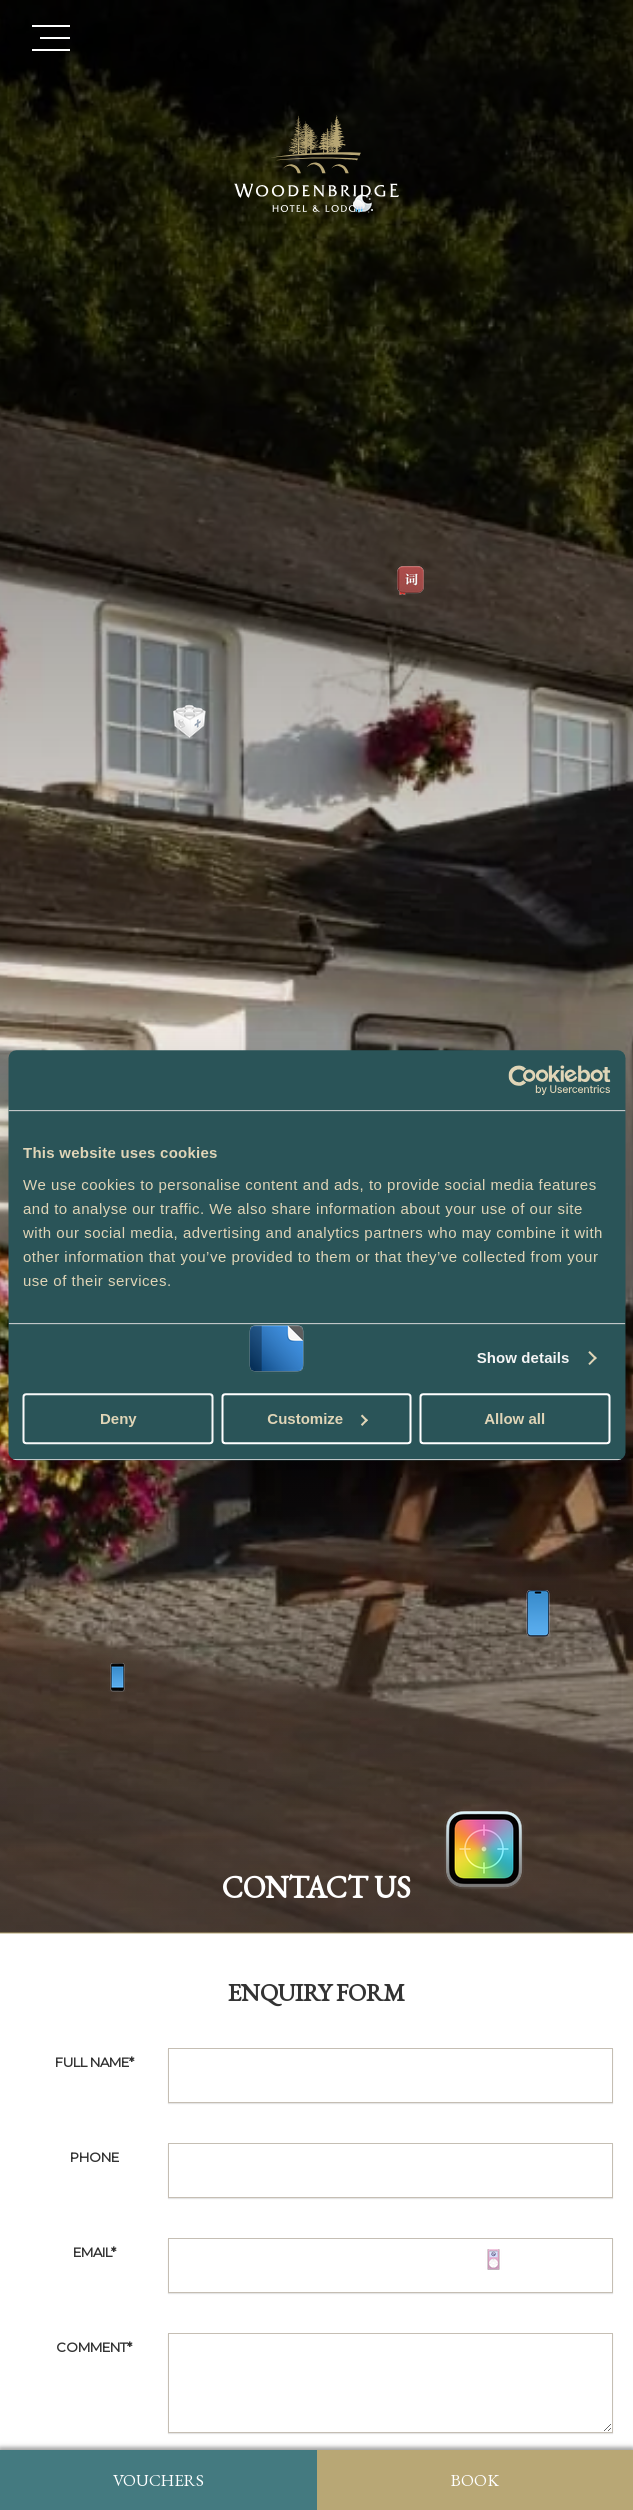 This screenshot has width=633, height=2510. Describe the element at coordinates (538, 1614) in the screenshot. I see `indicates a connected iPhone device` at that location.